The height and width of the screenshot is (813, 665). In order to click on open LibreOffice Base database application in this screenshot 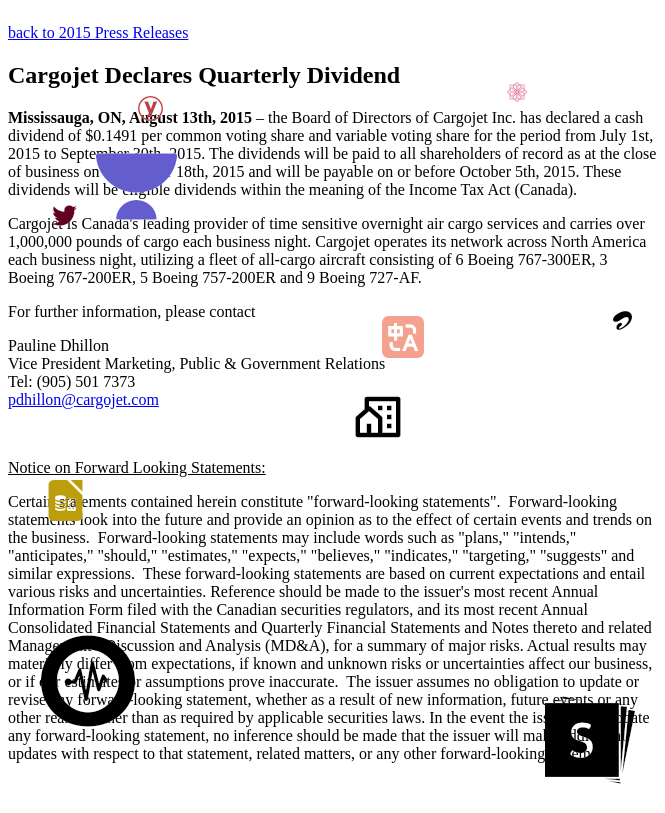, I will do `click(65, 500)`.